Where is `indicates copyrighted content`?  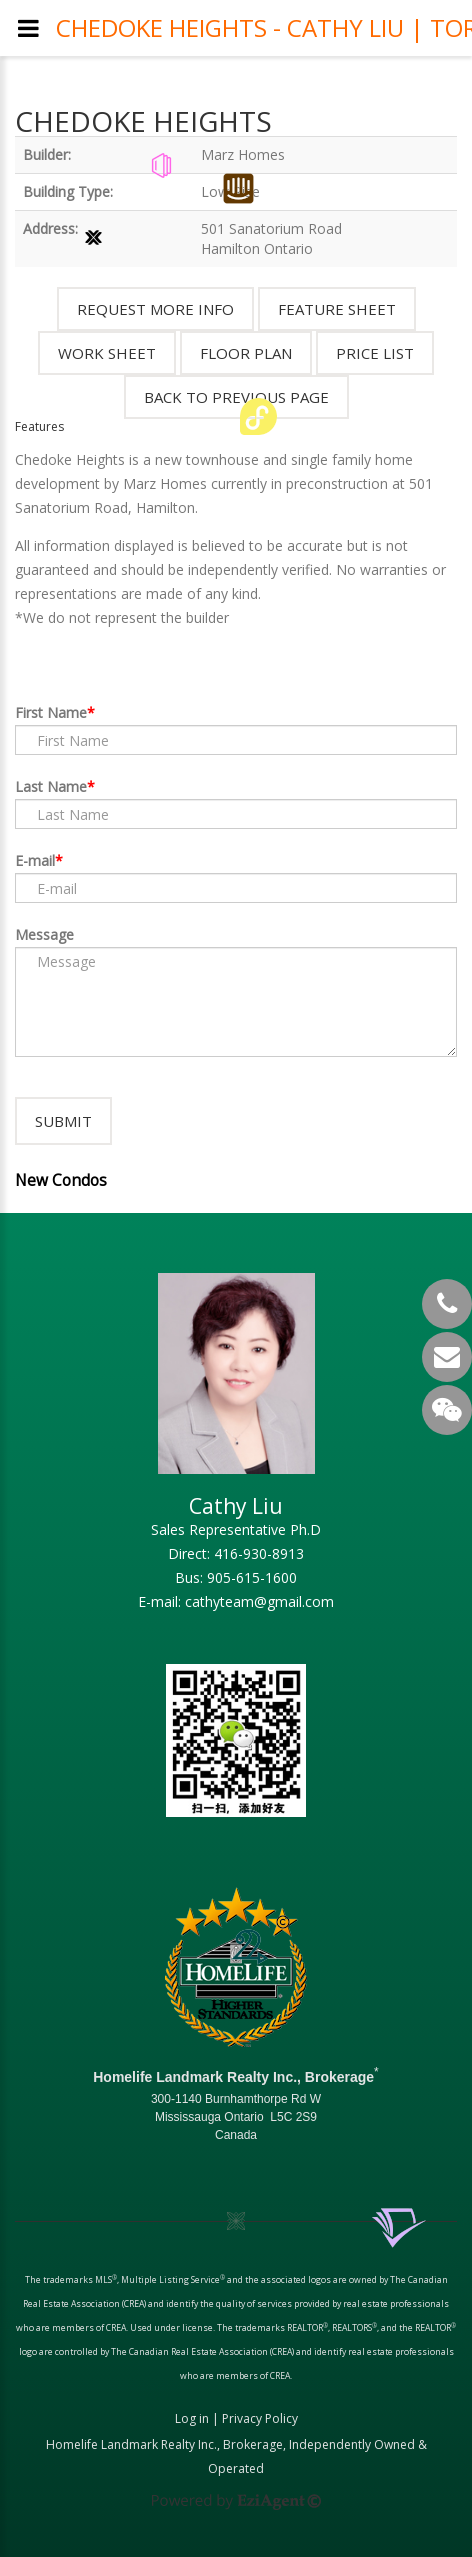 indicates copyrighted content is located at coordinates (283, 1922).